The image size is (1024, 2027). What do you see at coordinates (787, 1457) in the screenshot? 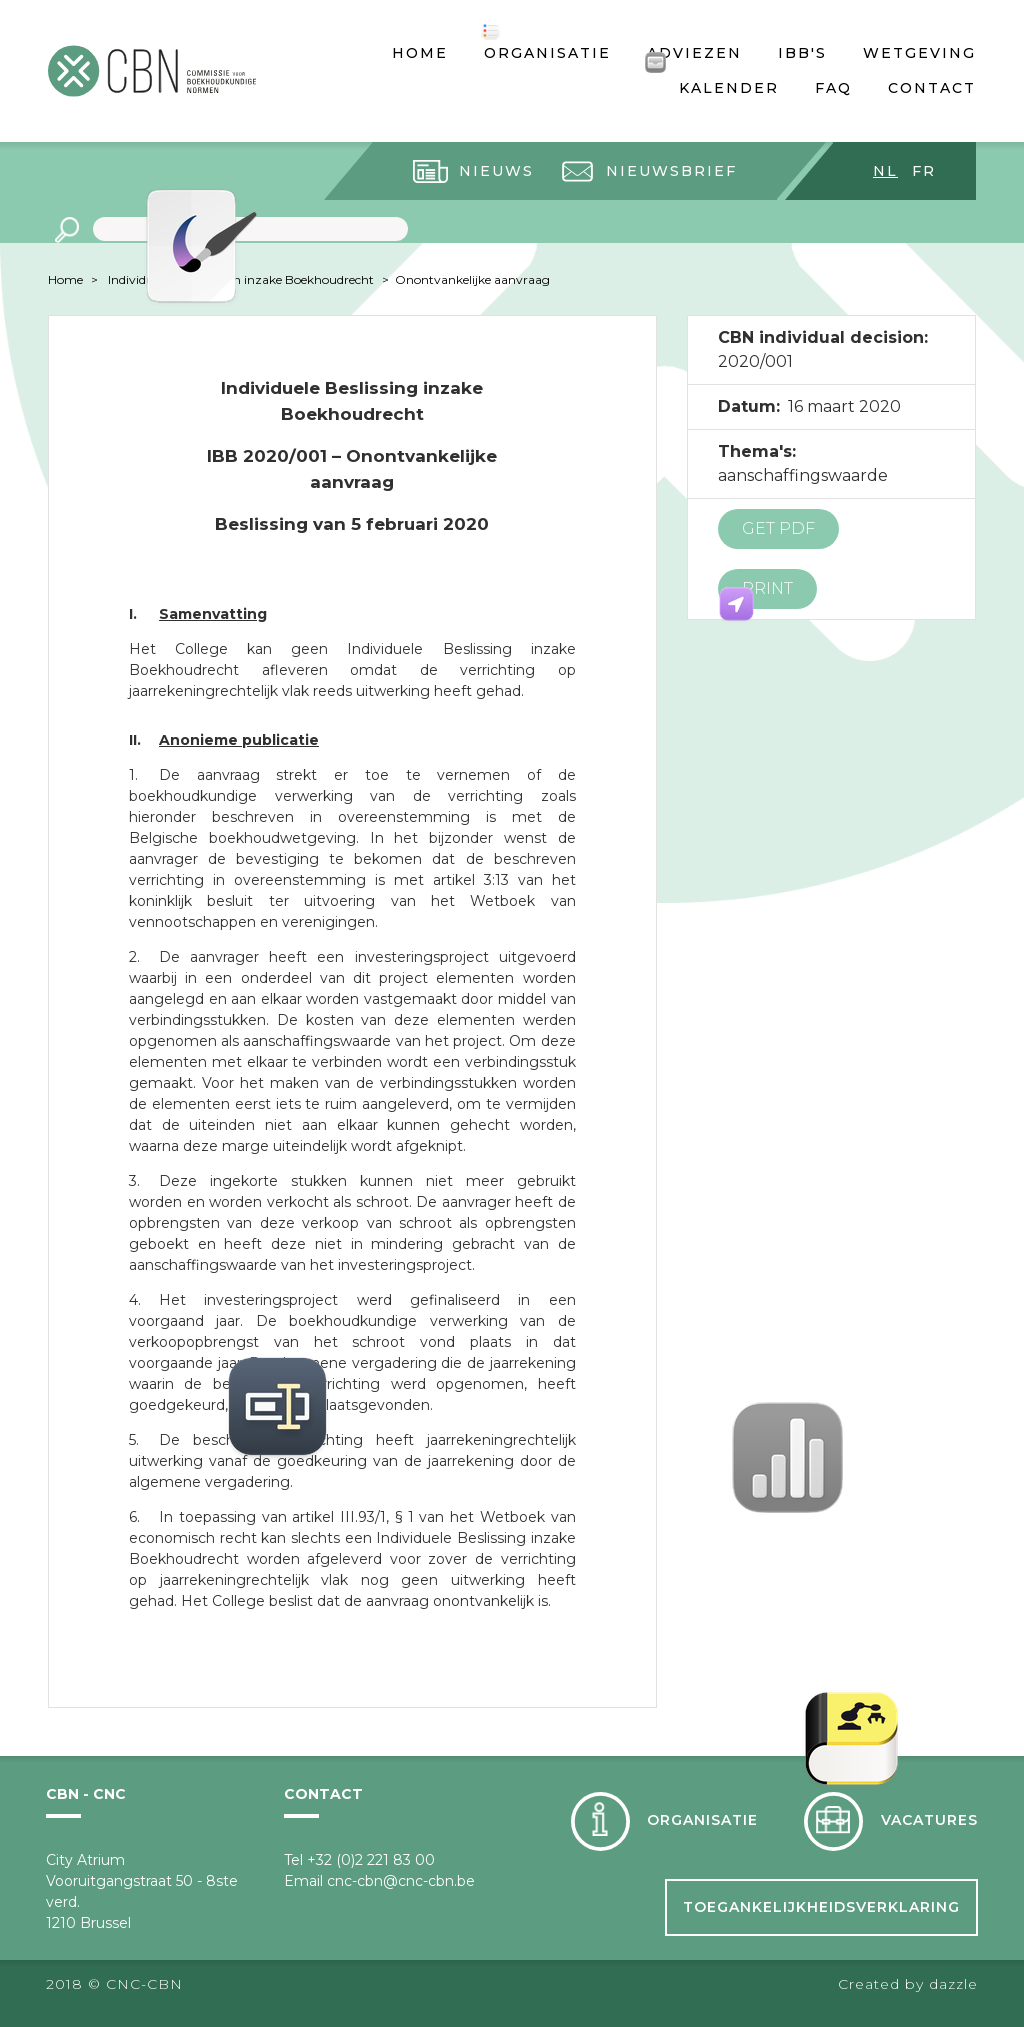
I see `open numbers spreadsheet app` at bounding box center [787, 1457].